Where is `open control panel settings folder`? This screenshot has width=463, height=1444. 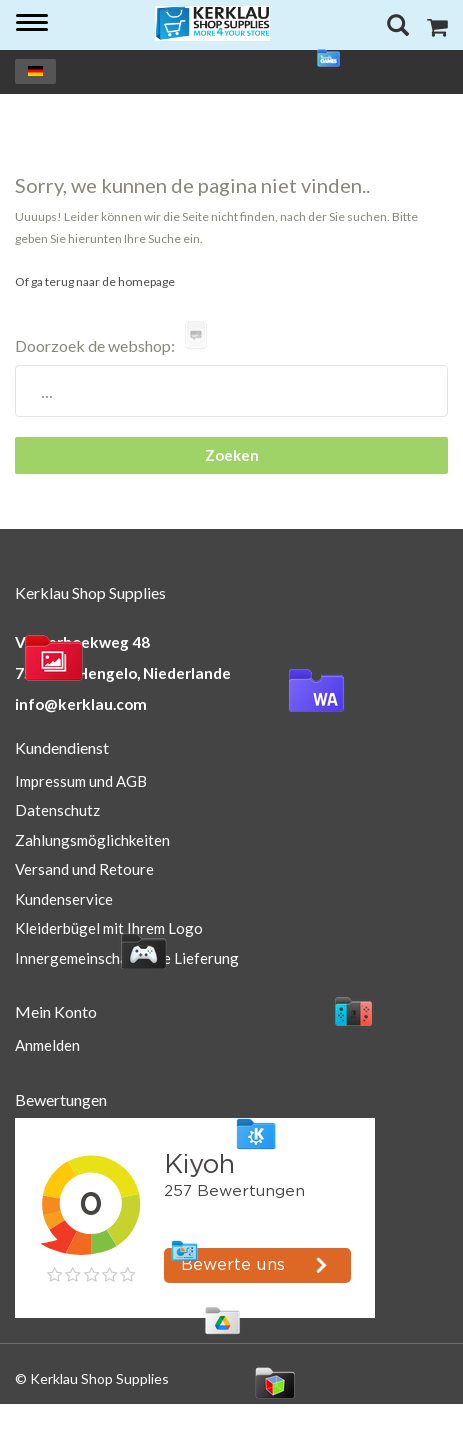
open control panel settings folder is located at coordinates (184, 1251).